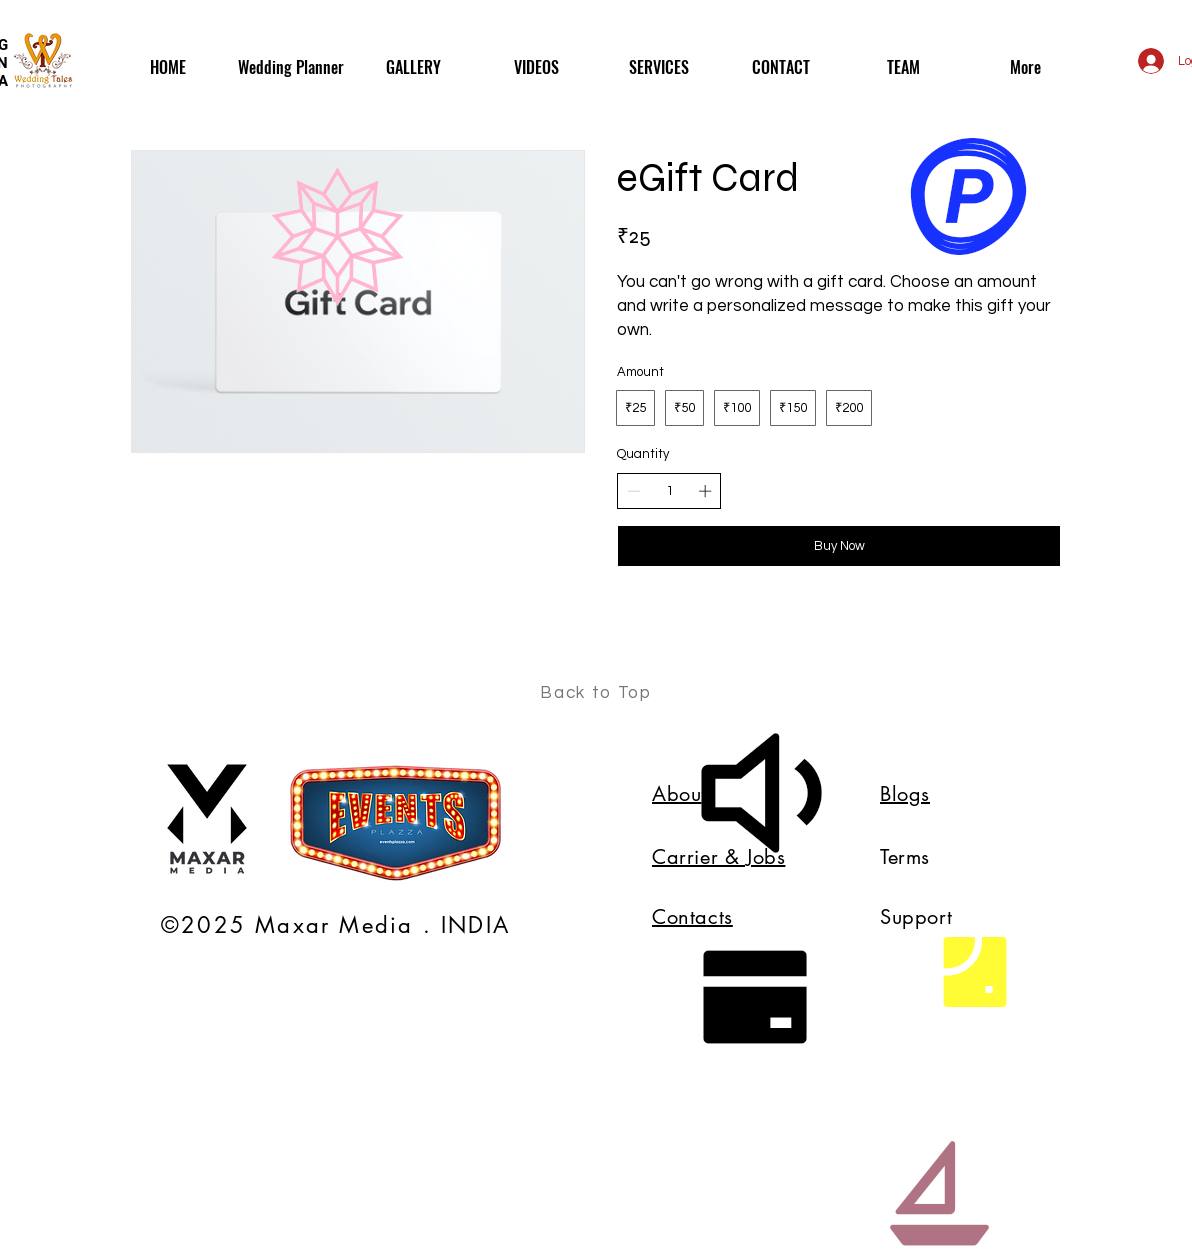 This screenshot has height=1258, width=1192. Describe the element at coordinates (939, 1193) in the screenshot. I see `navigate to sailing or boating features` at that location.